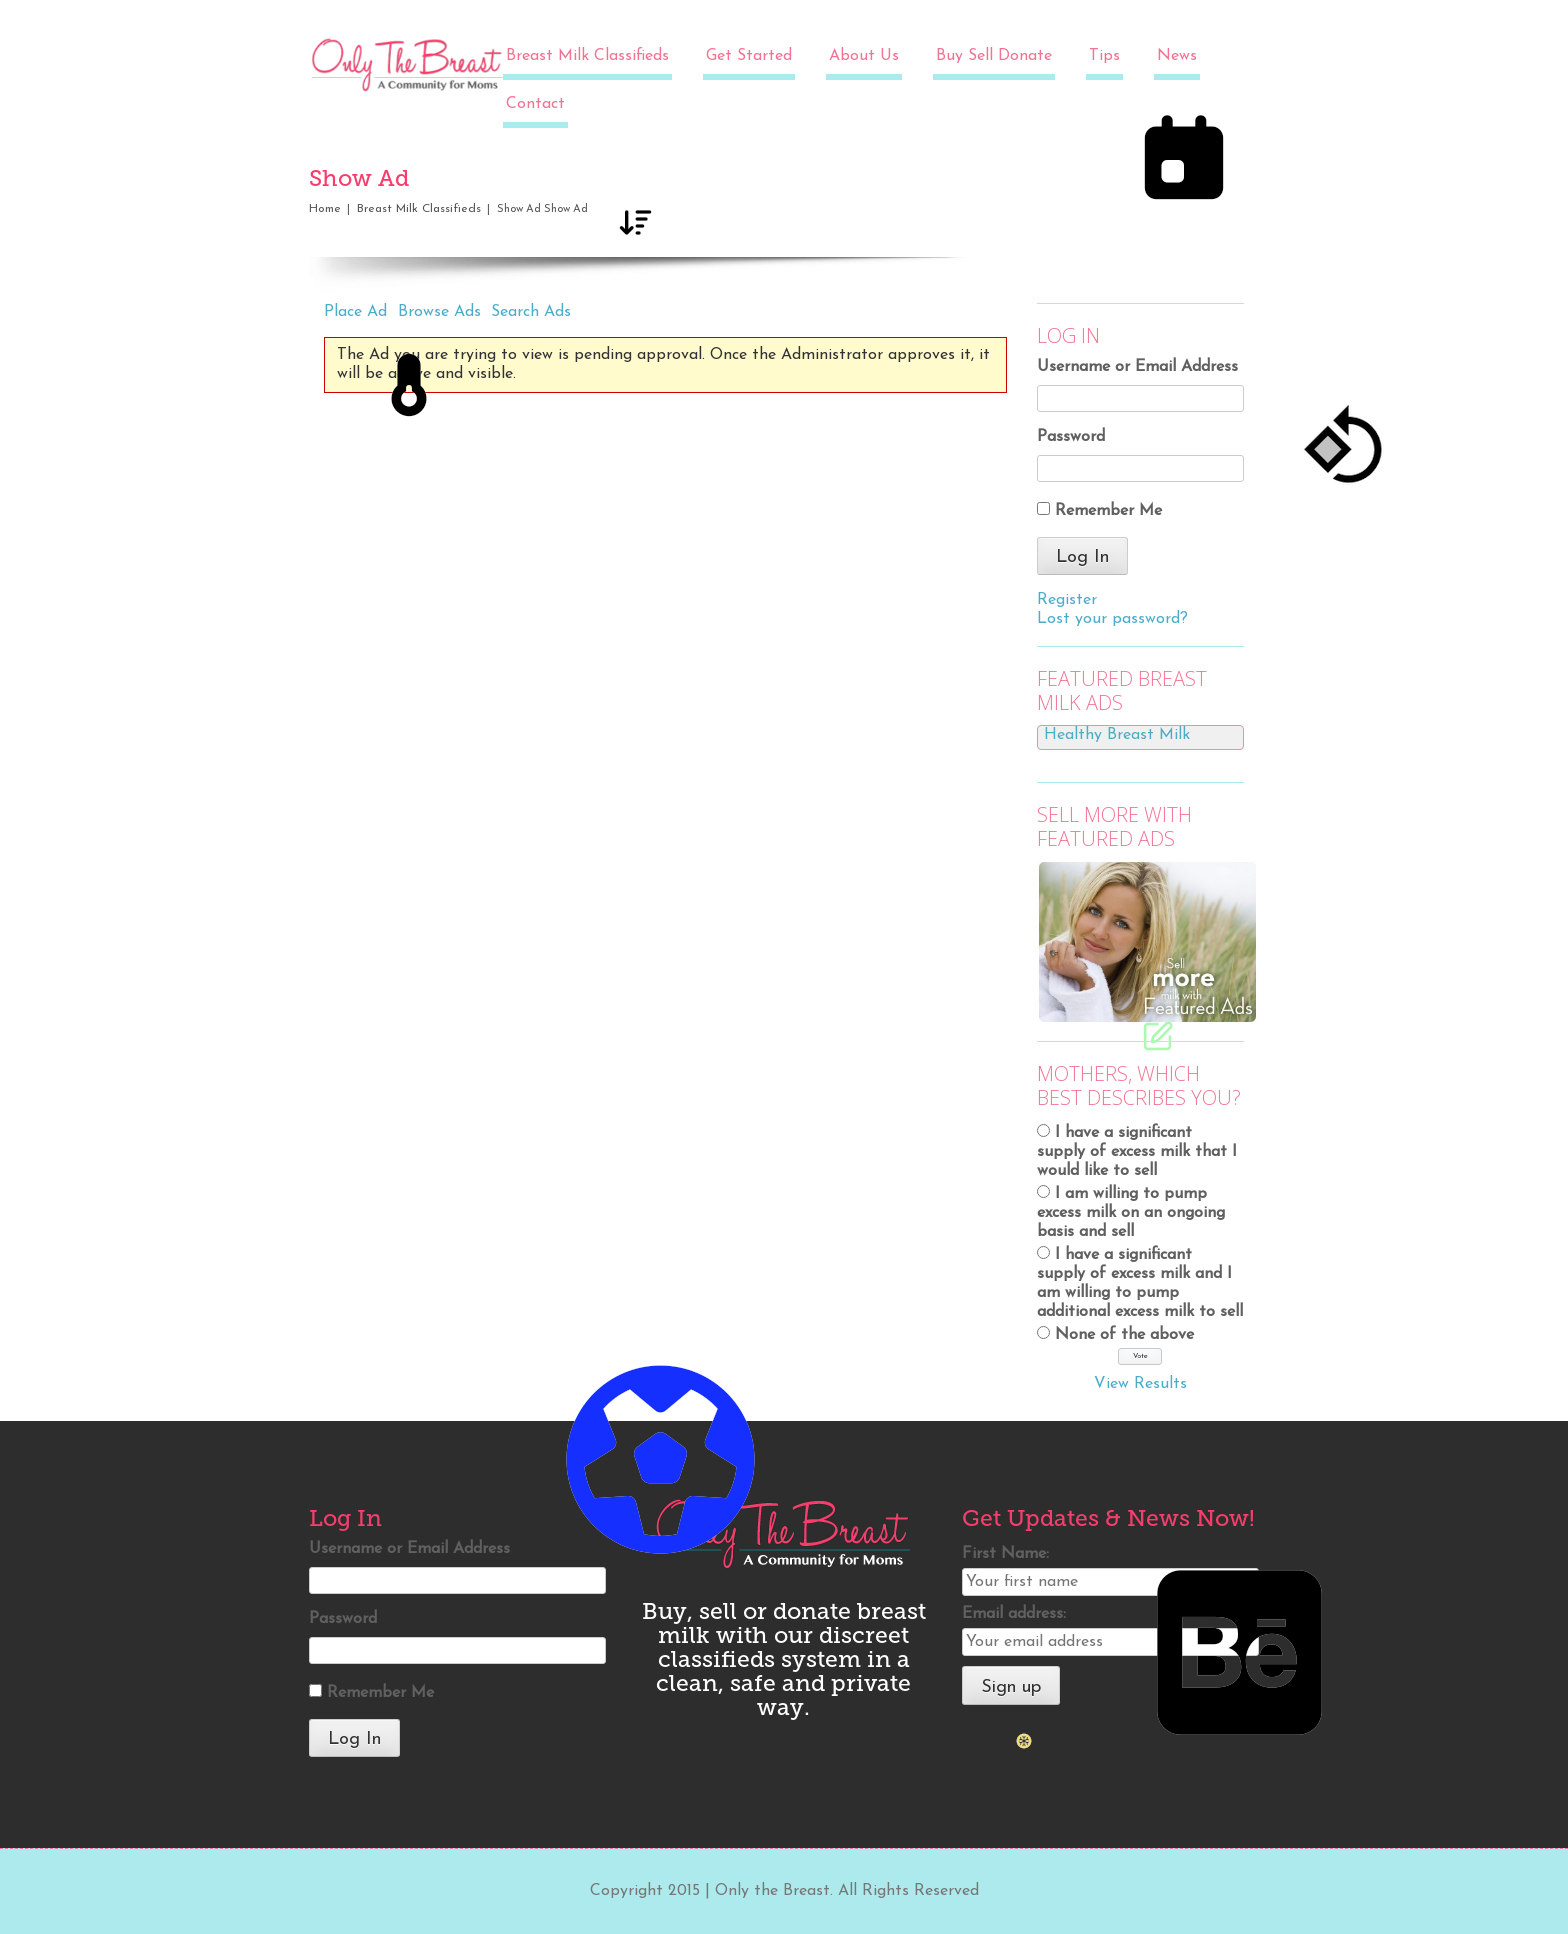 The height and width of the screenshot is (1934, 1568). I want to click on sort items from largest to smallest, so click(635, 222).